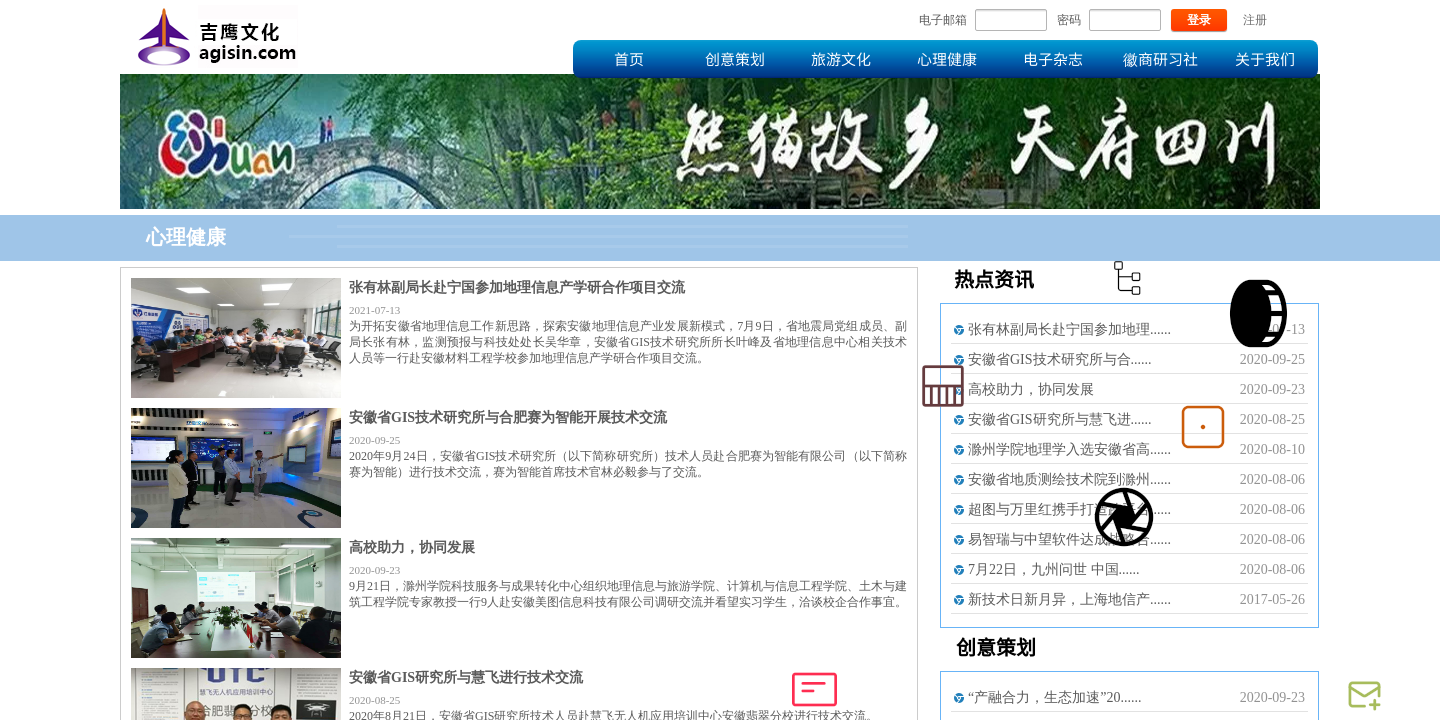  I want to click on open camera settings, so click(1124, 517).